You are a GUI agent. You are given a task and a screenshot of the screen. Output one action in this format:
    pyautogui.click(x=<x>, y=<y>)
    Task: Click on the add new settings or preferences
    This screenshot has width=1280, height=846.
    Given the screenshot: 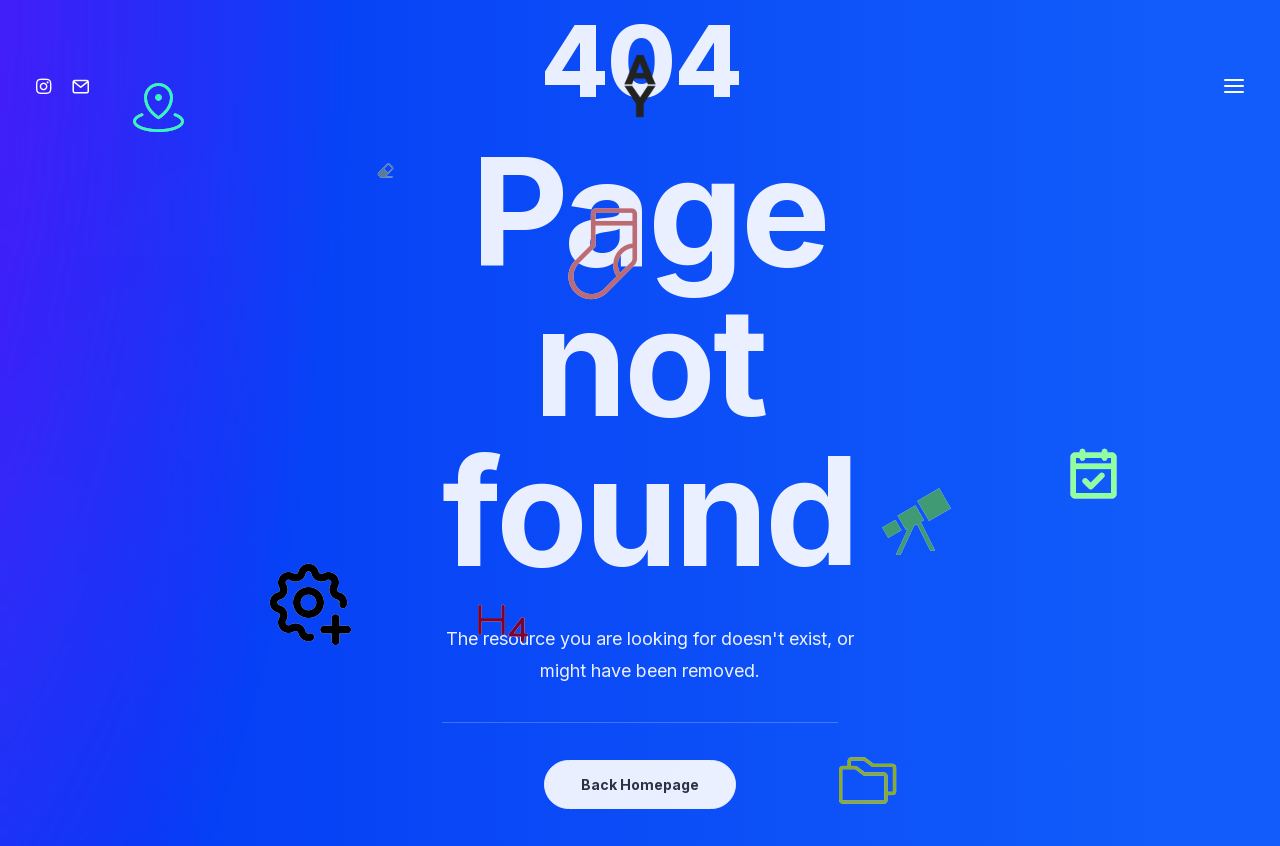 What is the action you would take?
    pyautogui.click(x=308, y=602)
    